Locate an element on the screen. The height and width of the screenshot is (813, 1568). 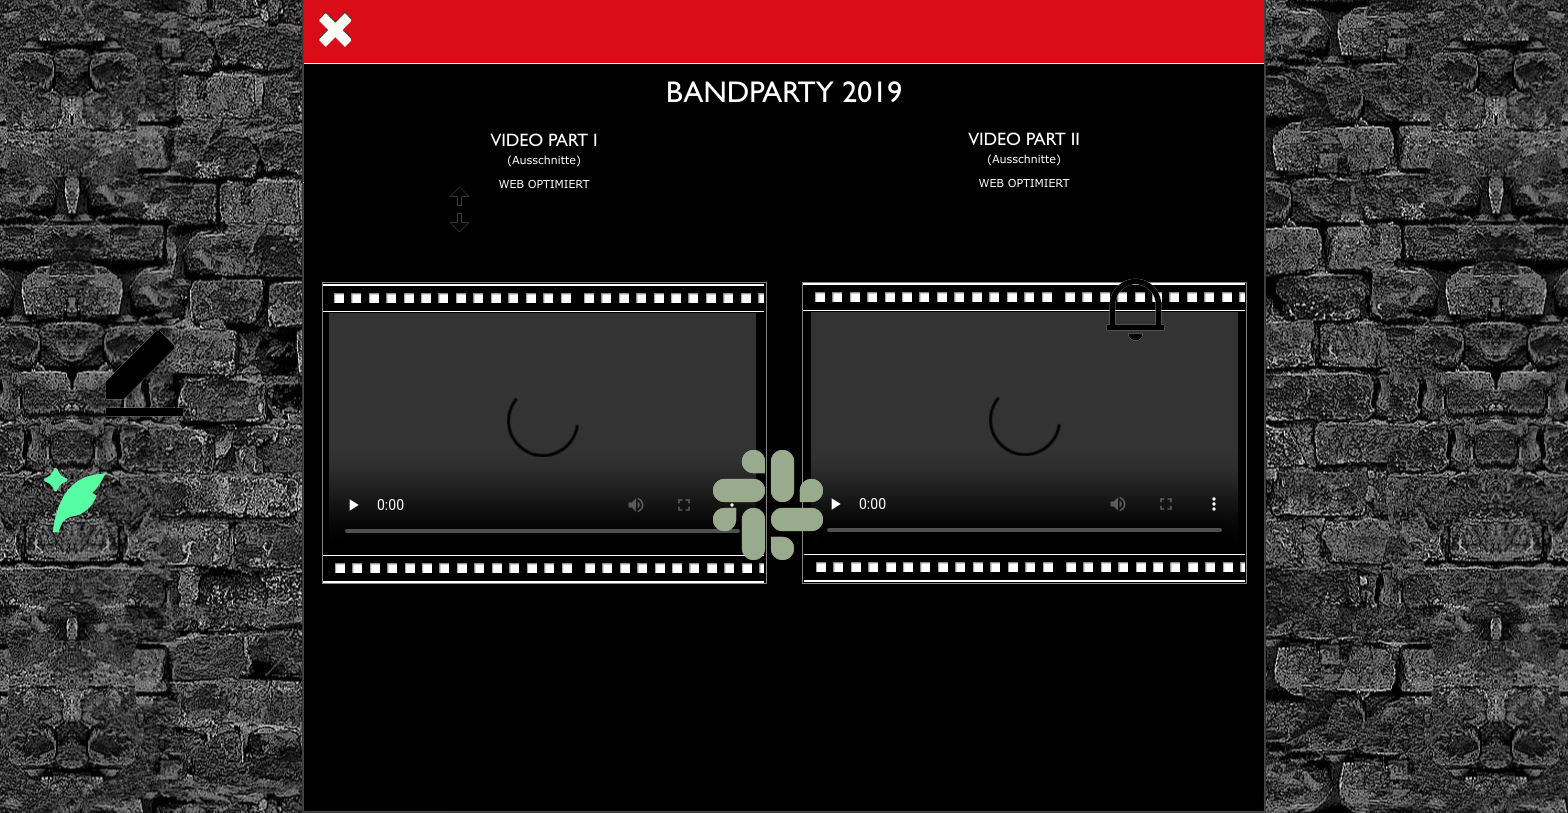
expand content vertically is located at coordinates (459, 209).